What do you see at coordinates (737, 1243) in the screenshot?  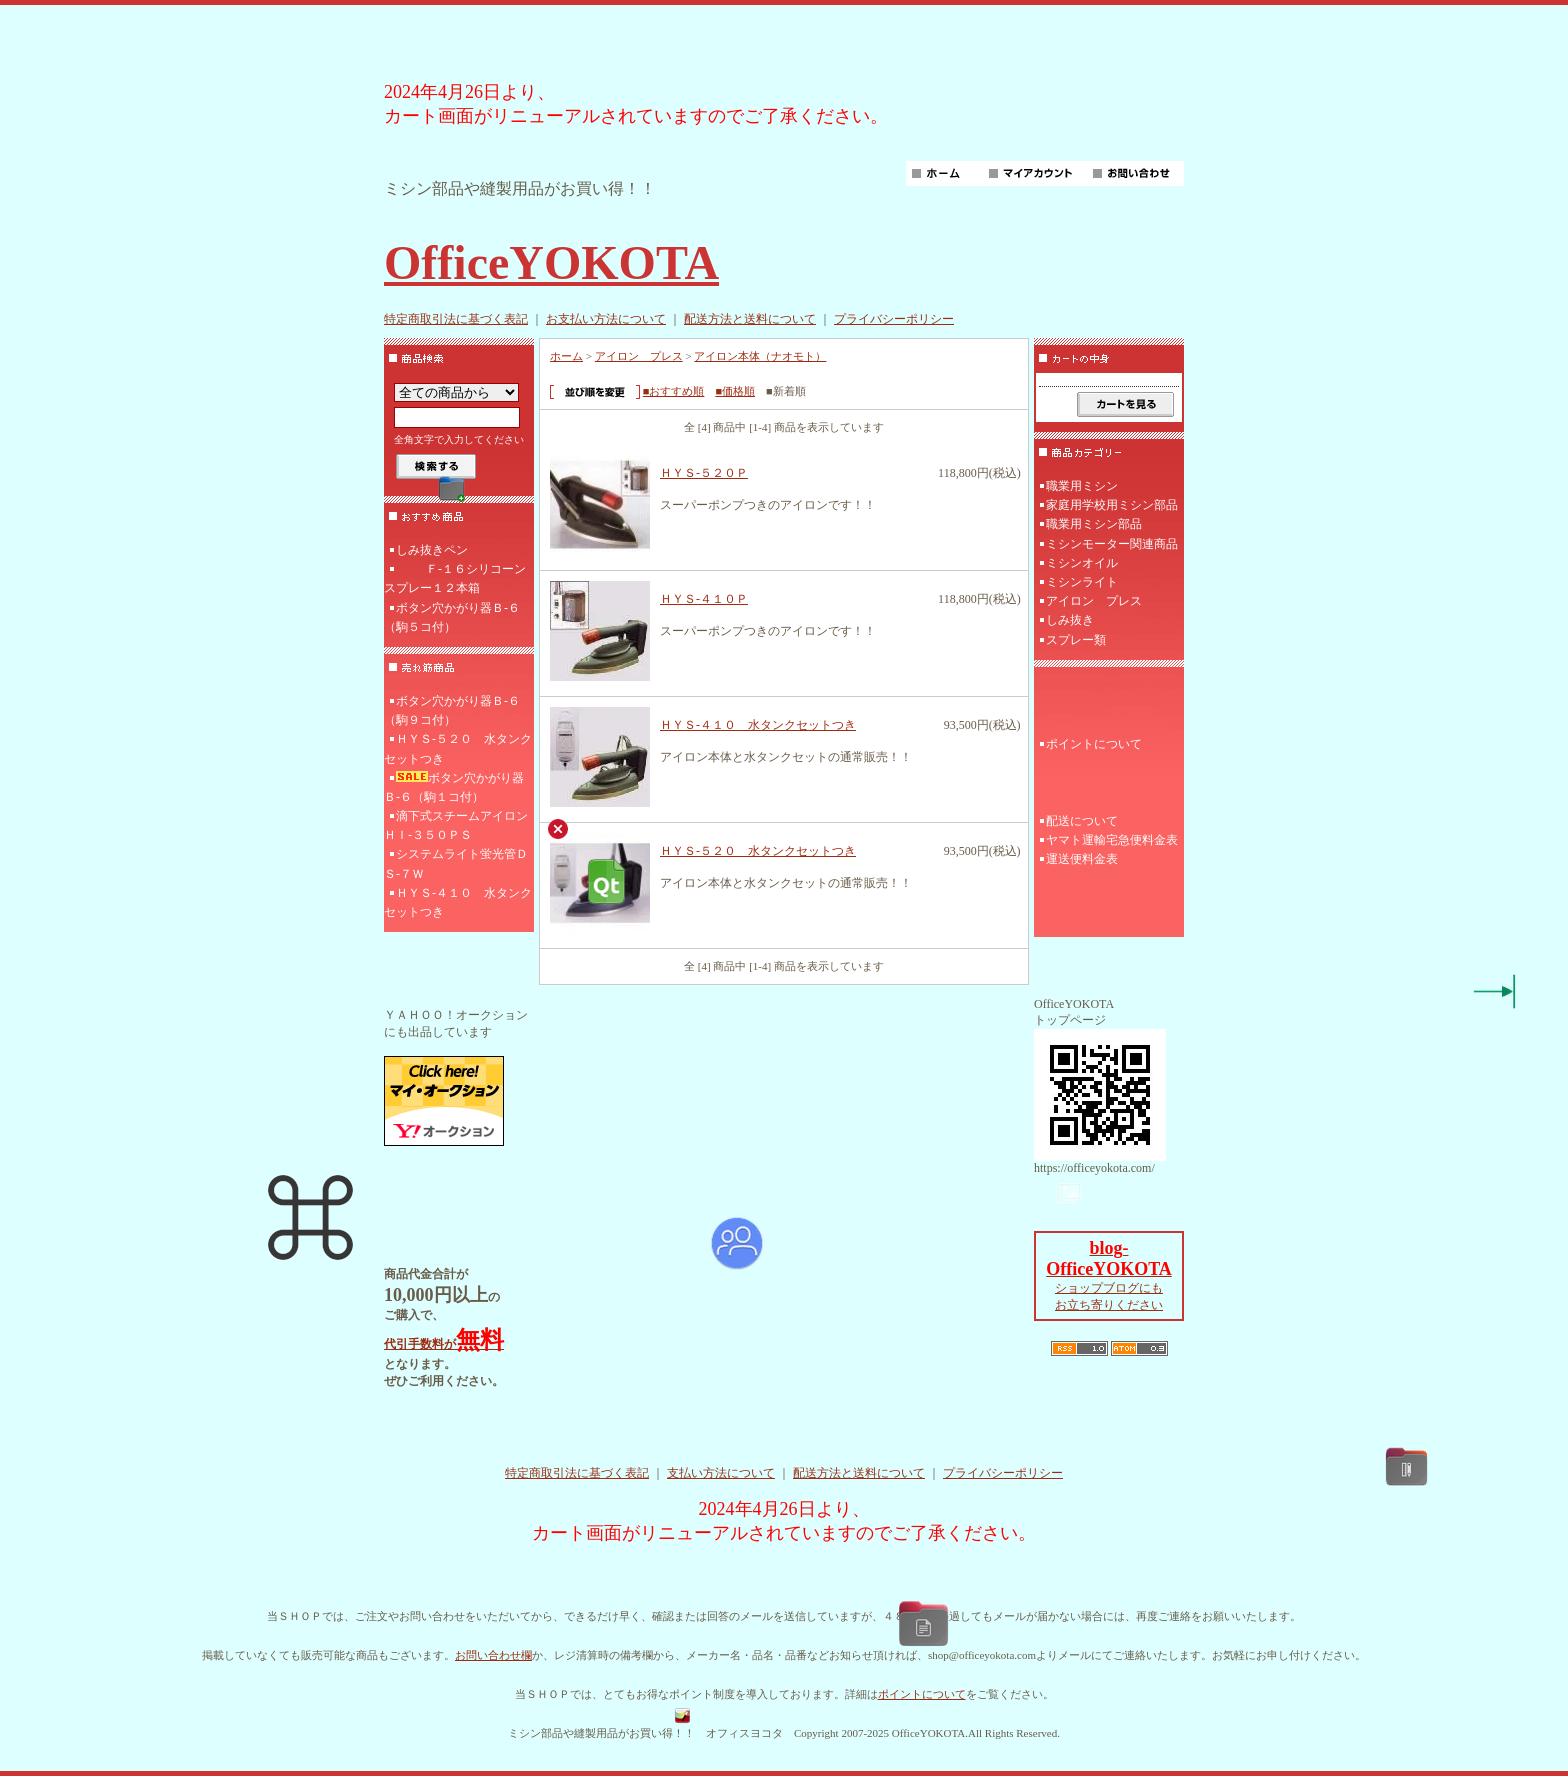 I see `manage user accounts and settings` at bounding box center [737, 1243].